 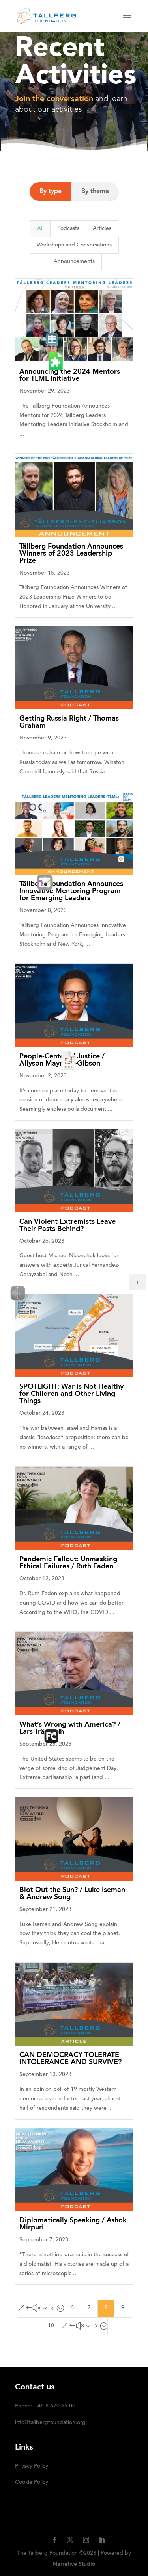 What do you see at coordinates (121, 859) in the screenshot?
I see `open btrfs assistant for managing btrfs filesystem snapshots` at bounding box center [121, 859].